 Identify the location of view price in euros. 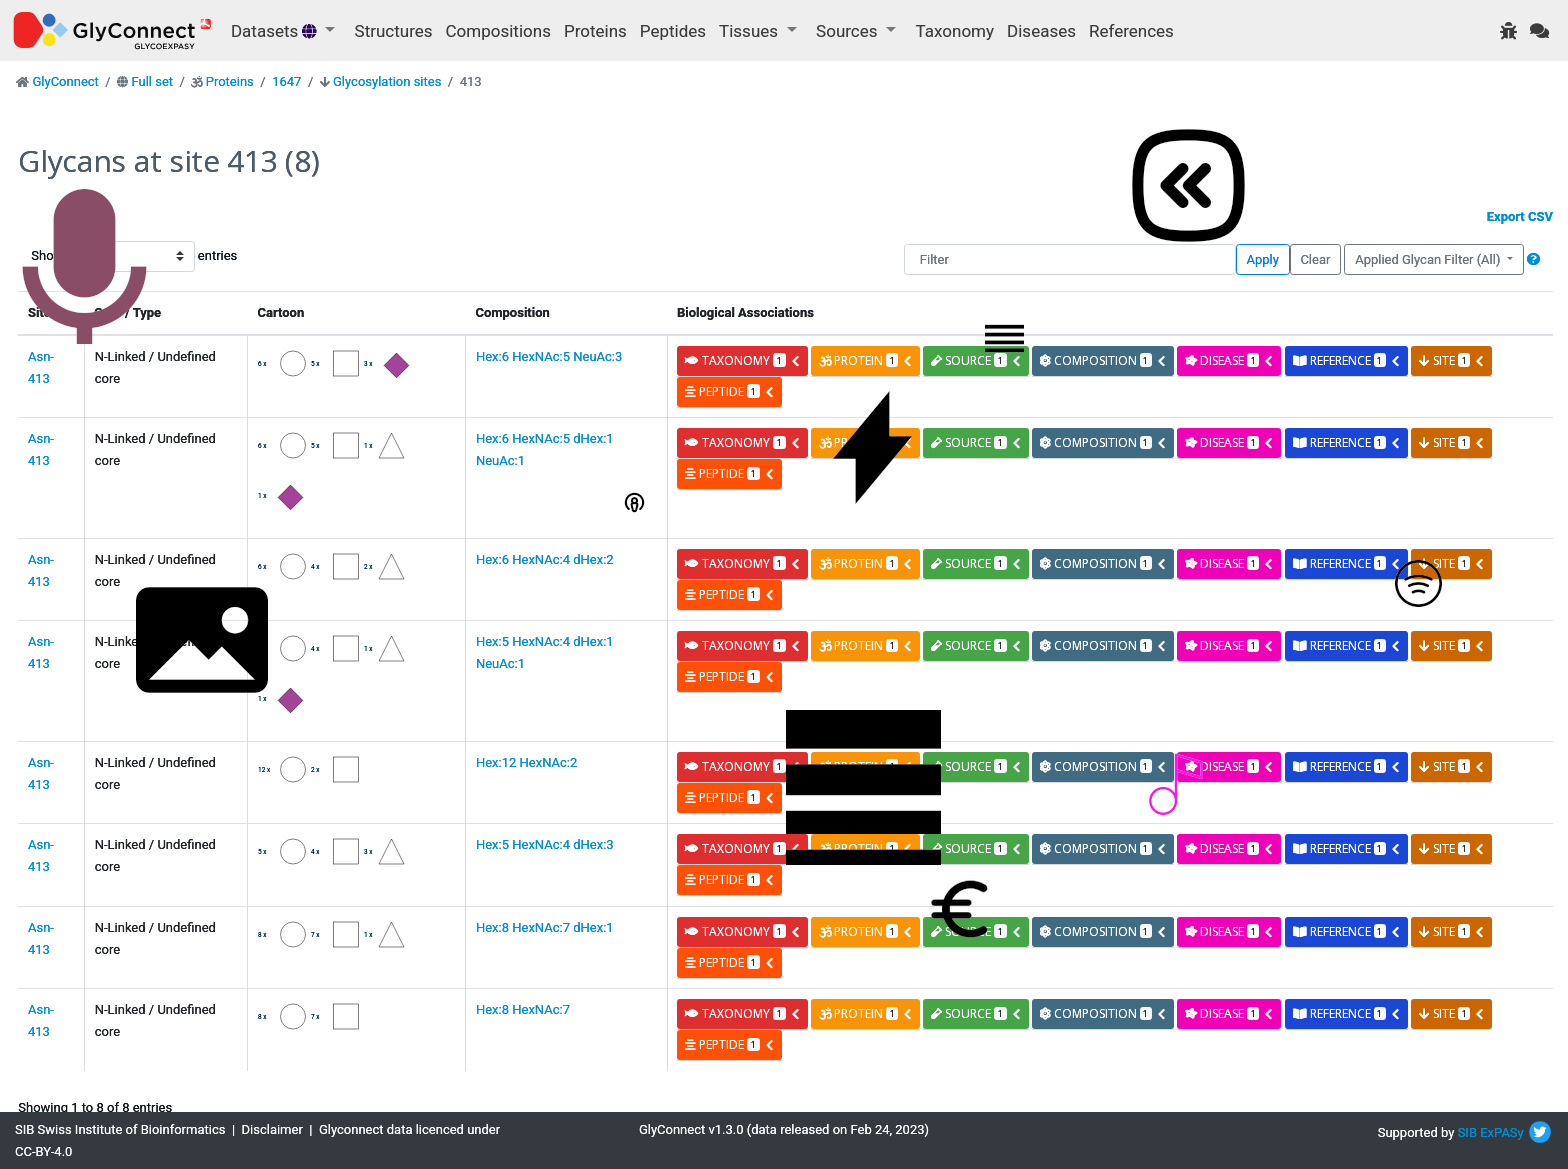
(961, 909).